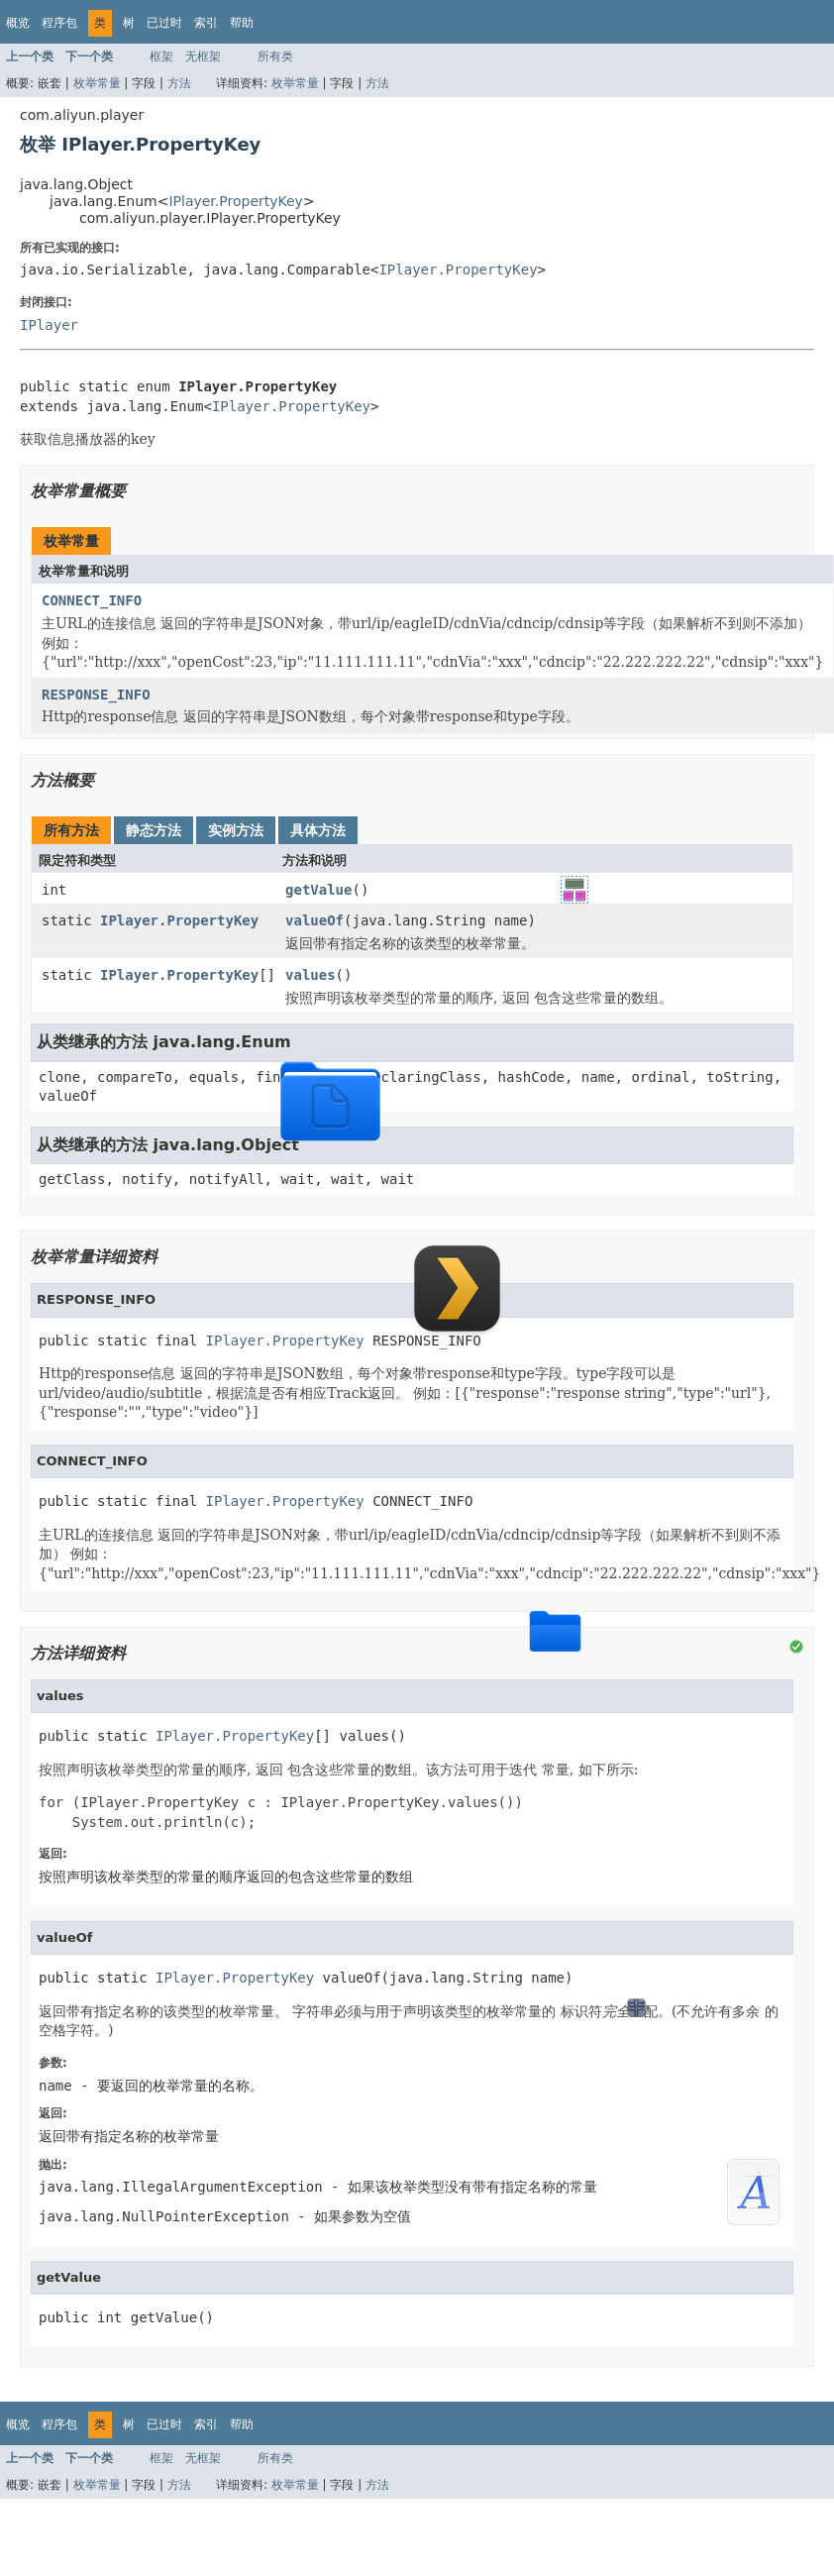  I want to click on open gerbview nightly app for viewing gerber PCB files, so click(636, 2007).